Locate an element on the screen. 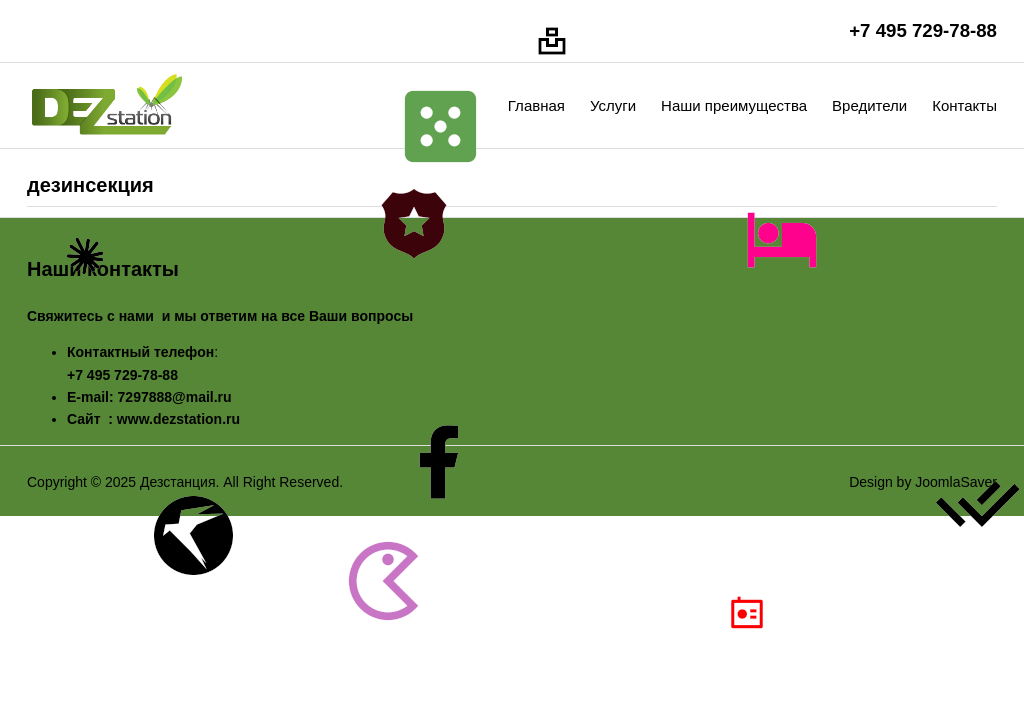 The height and width of the screenshot is (720, 1024). randomize or shuffle content is located at coordinates (440, 126).